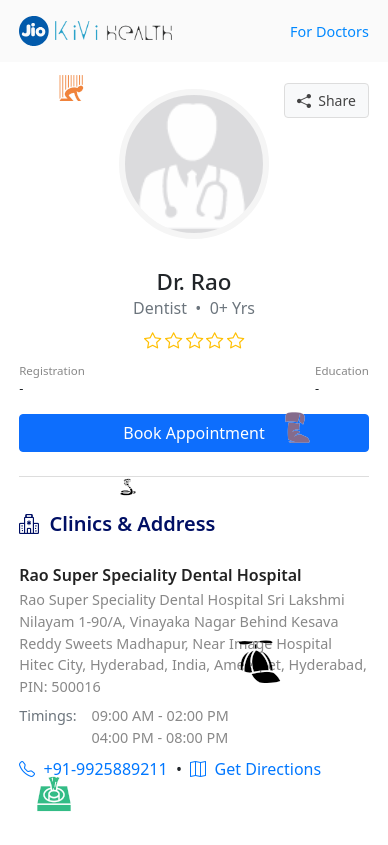 The width and height of the screenshot is (388, 845). I want to click on select a playful or childlike avatar accessory, so click(258, 661).